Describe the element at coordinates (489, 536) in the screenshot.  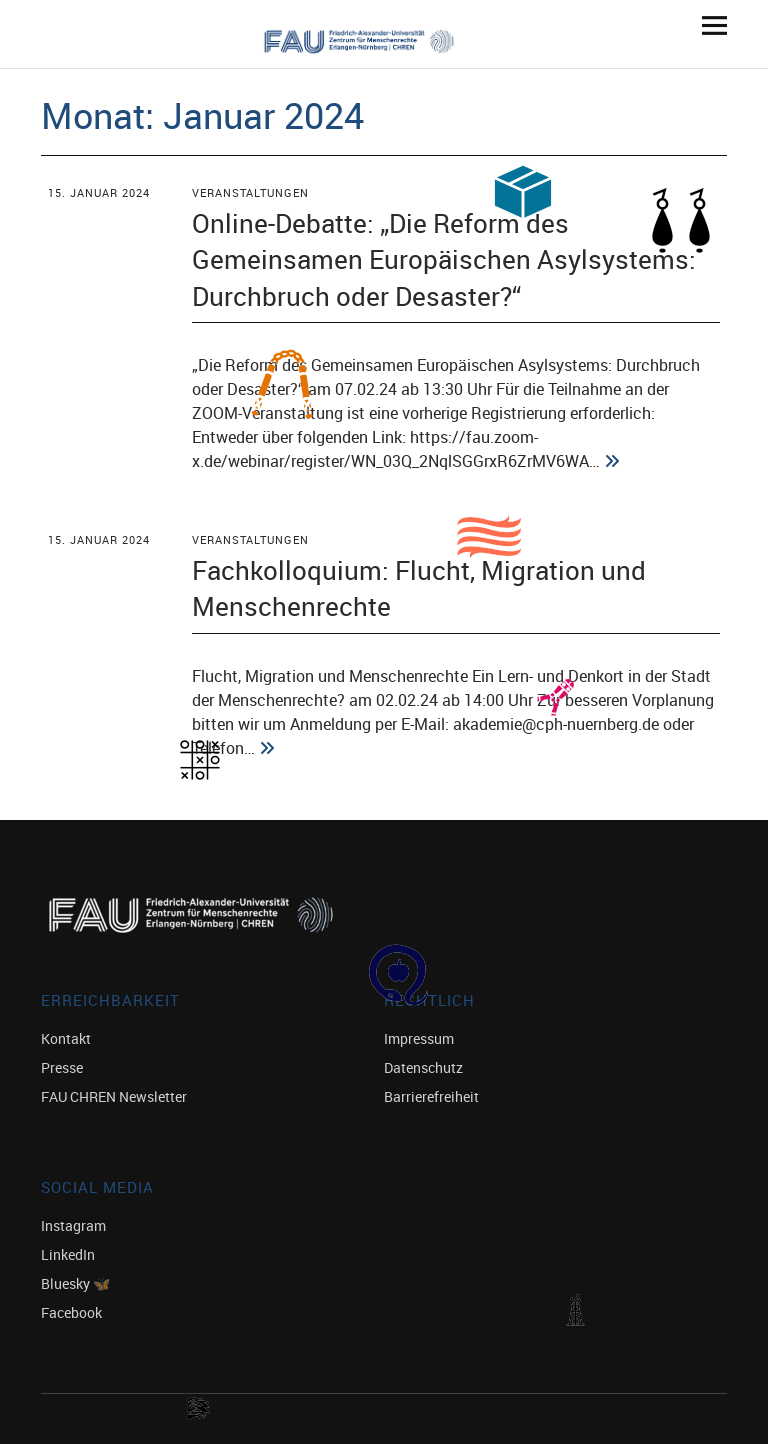
I see `indicates water or ocean-related content` at that location.